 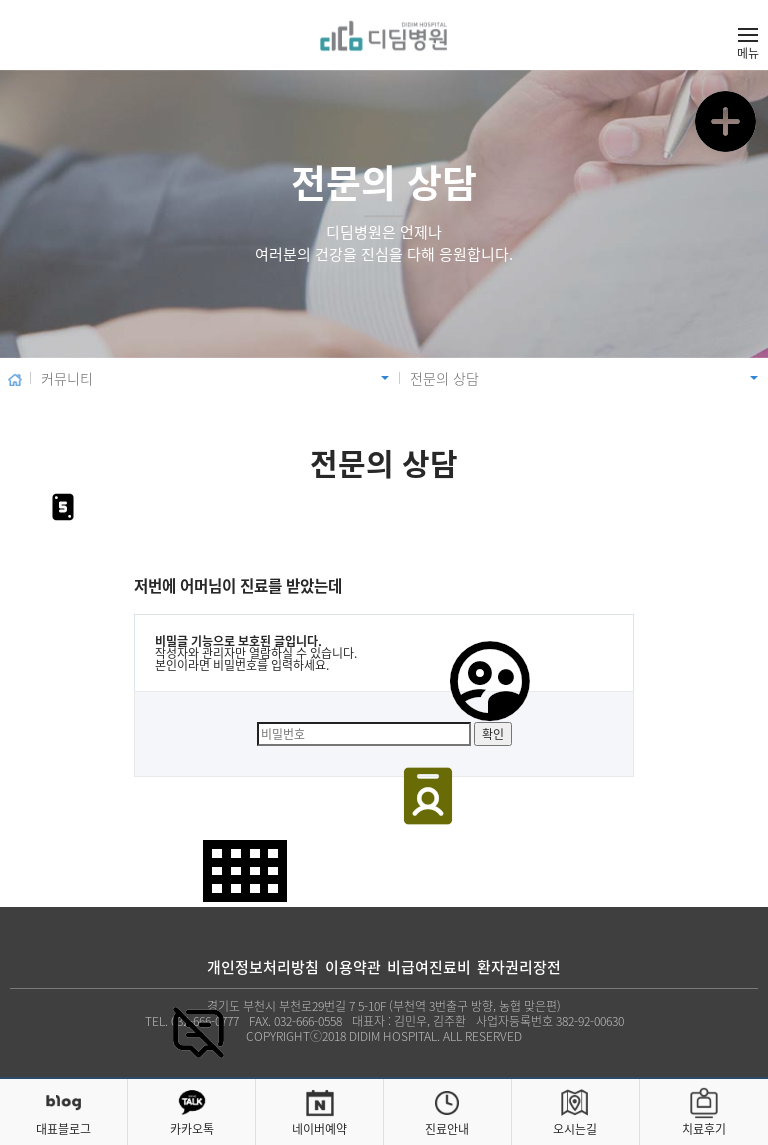 What do you see at coordinates (63, 507) in the screenshot?
I see `select the five card in a card game` at bounding box center [63, 507].